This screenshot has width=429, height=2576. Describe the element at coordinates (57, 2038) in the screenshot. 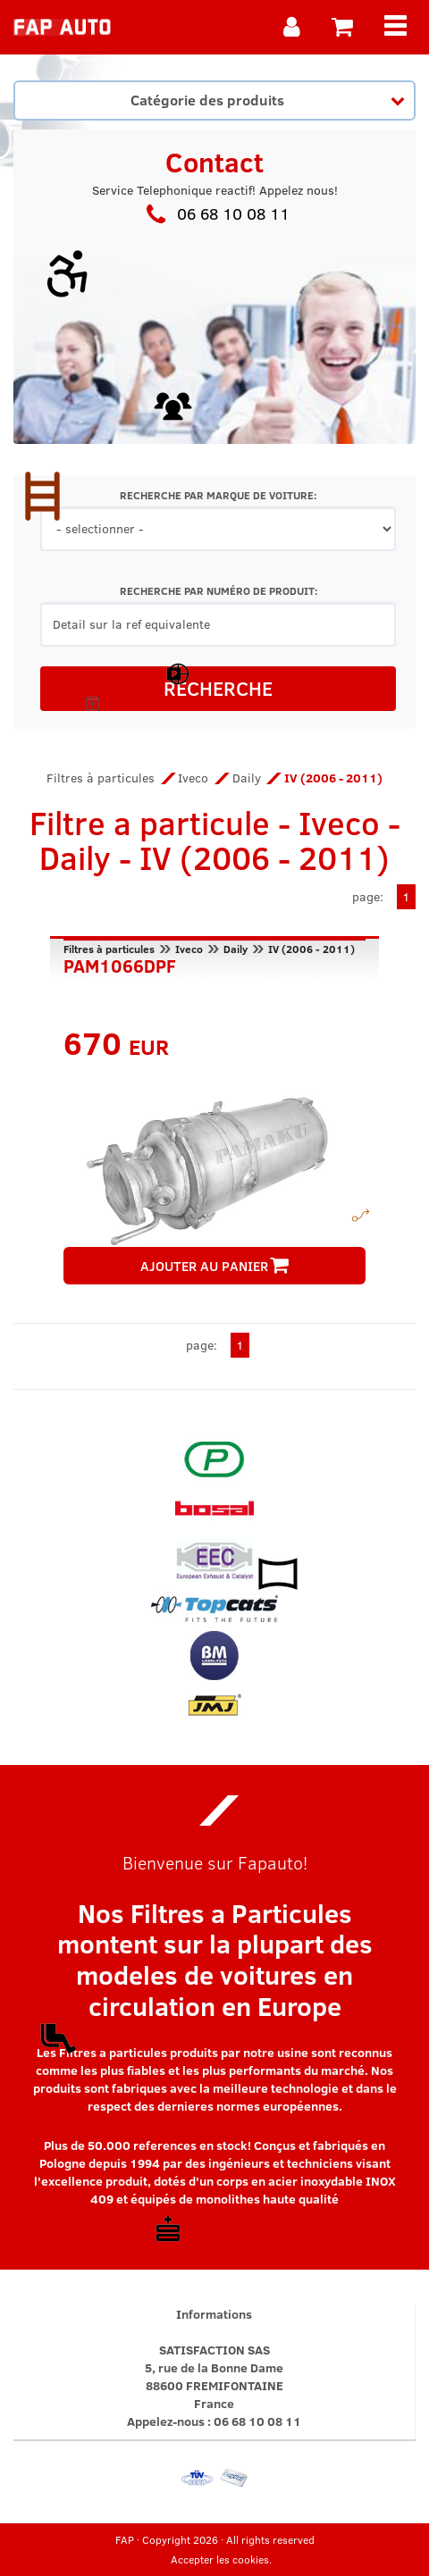

I see `select extra legroom seating option` at that location.